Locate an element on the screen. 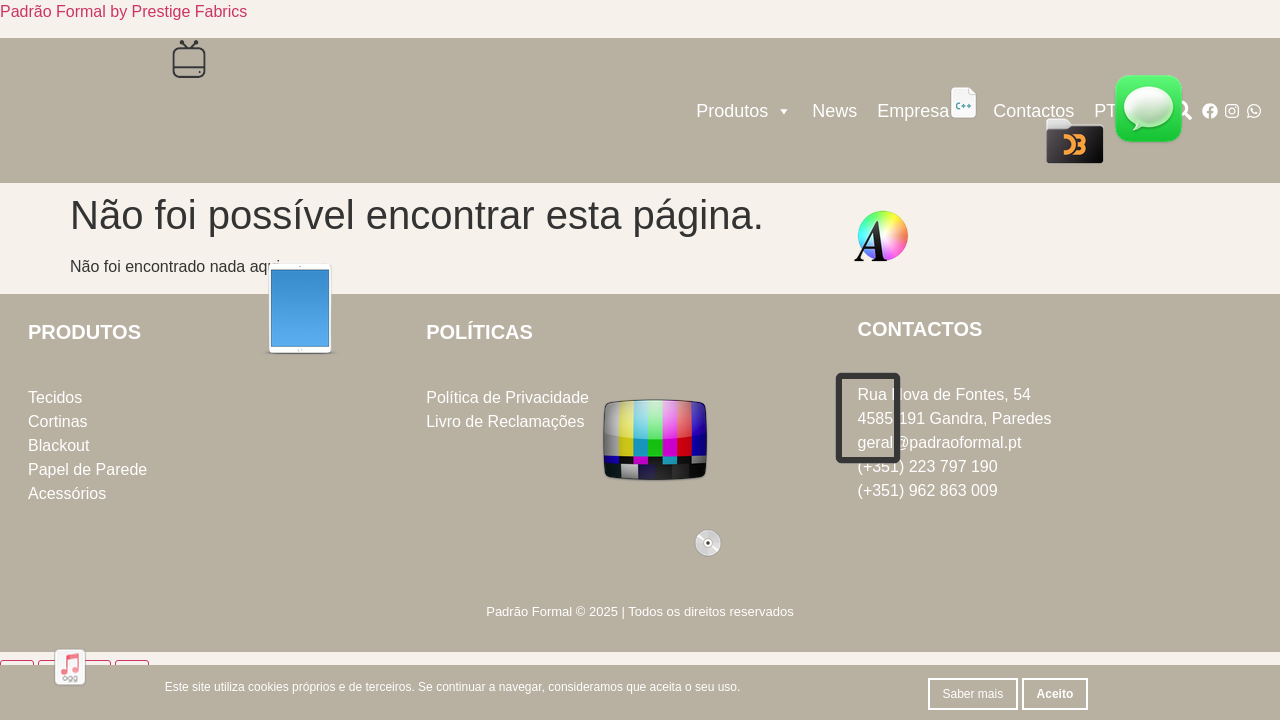 The width and height of the screenshot is (1280, 720). open video player app is located at coordinates (189, 59).